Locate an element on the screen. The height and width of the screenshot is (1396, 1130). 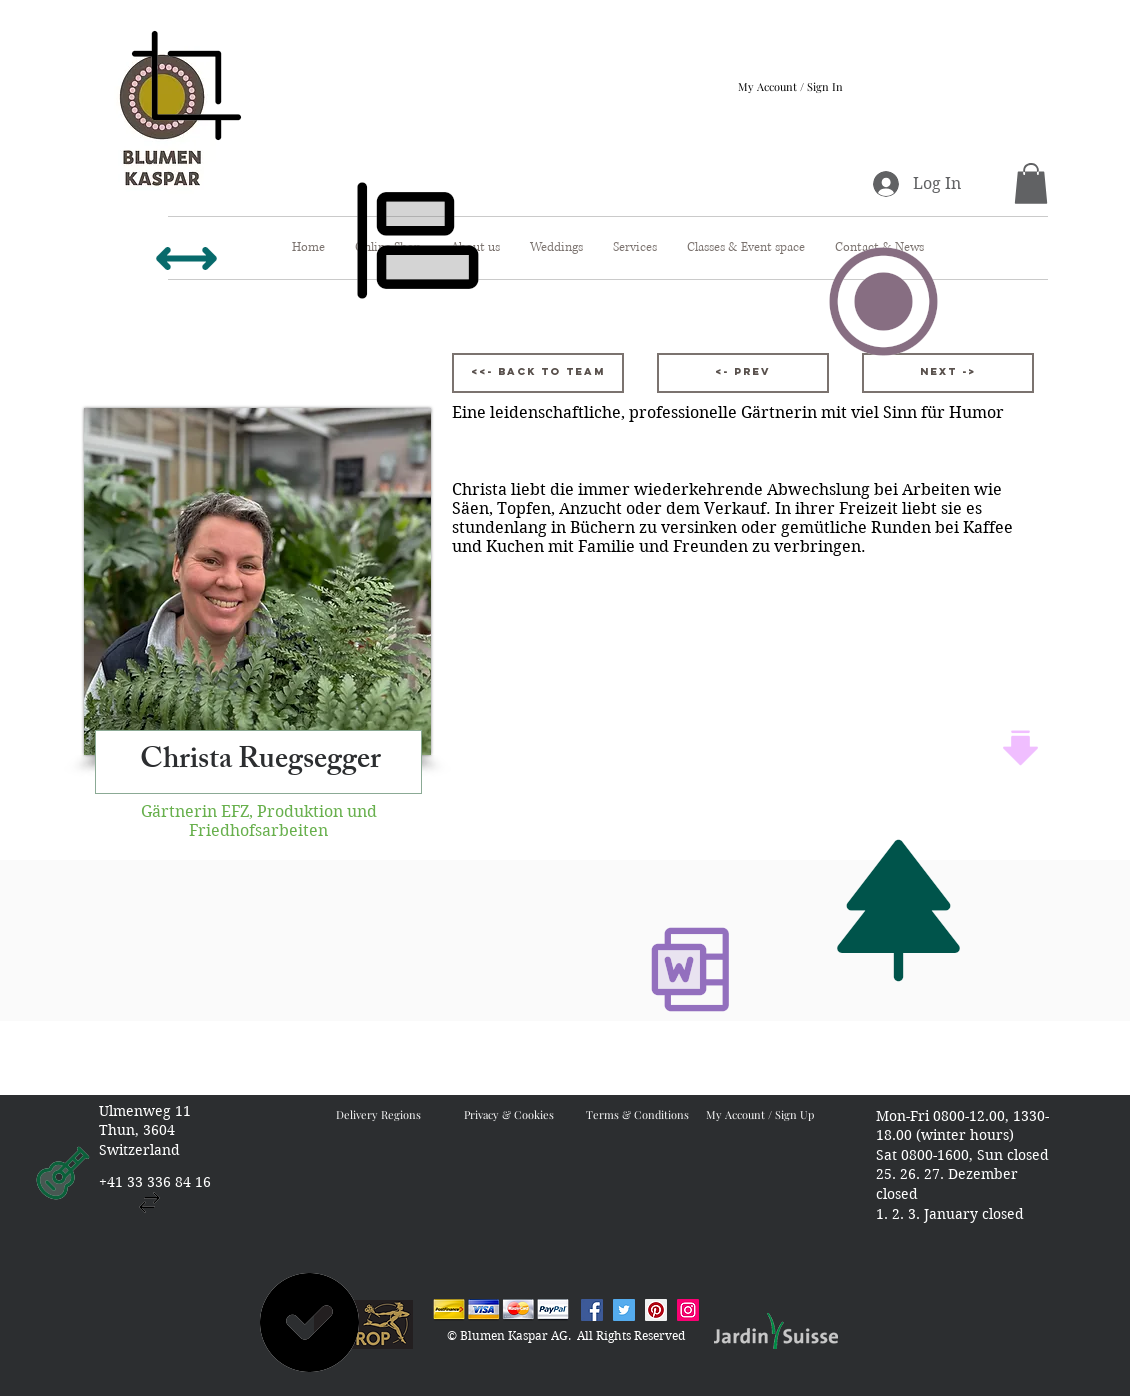
a selected radio button option is located at coordinates (883, 301).